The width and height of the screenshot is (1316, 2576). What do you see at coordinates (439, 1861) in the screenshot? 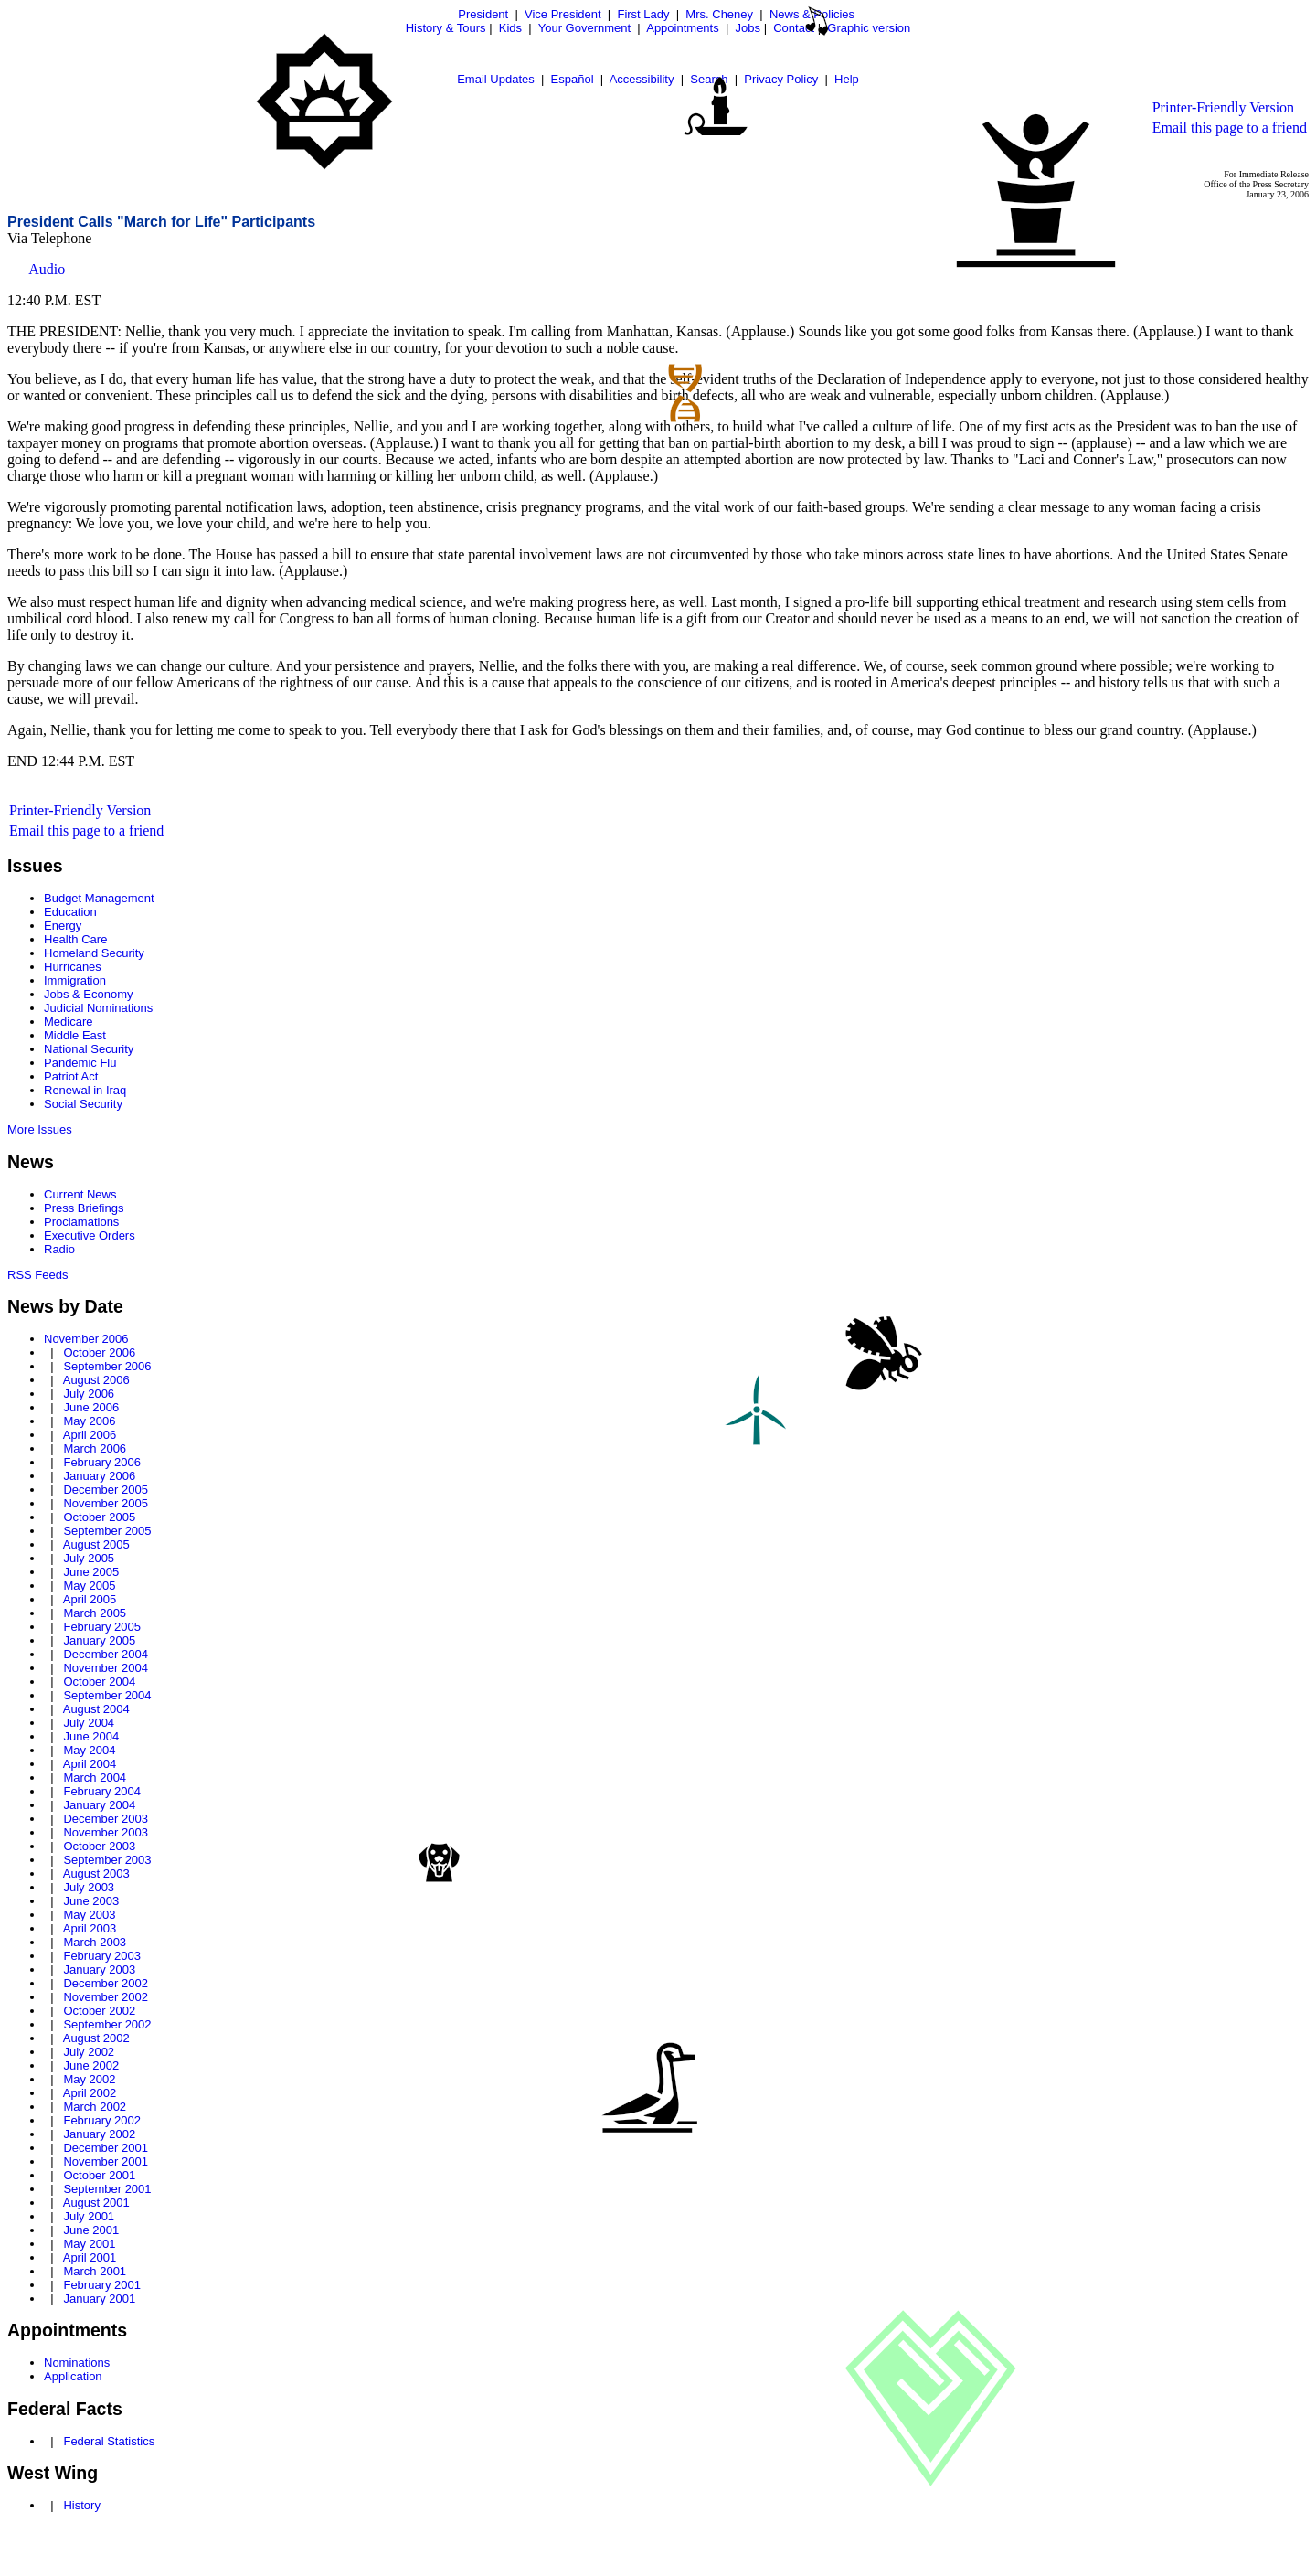
I see `view pet profile or pet-related features` at bounding box center [439, 1861].